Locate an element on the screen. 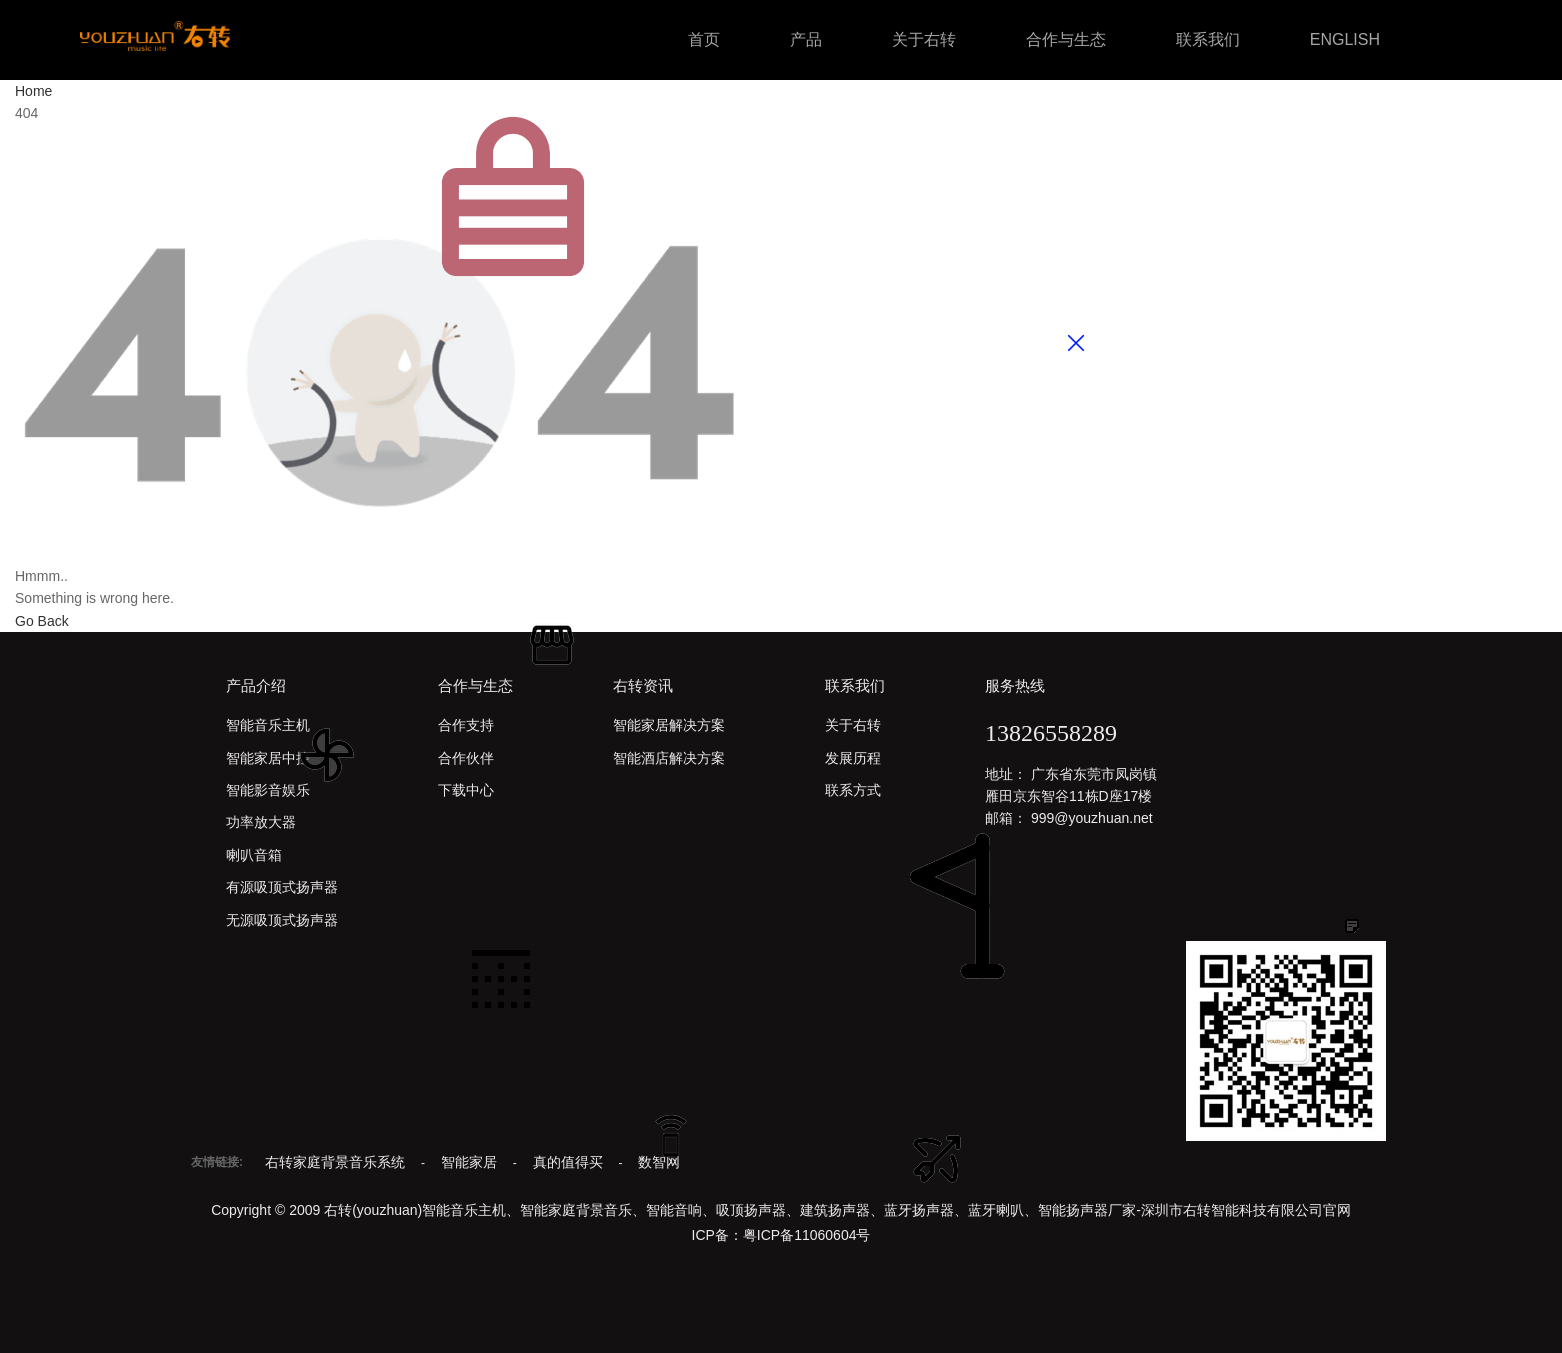 This screenshot has height=1353, width=1562. indicates a secure or locked item is located at coordinates (513, 205).